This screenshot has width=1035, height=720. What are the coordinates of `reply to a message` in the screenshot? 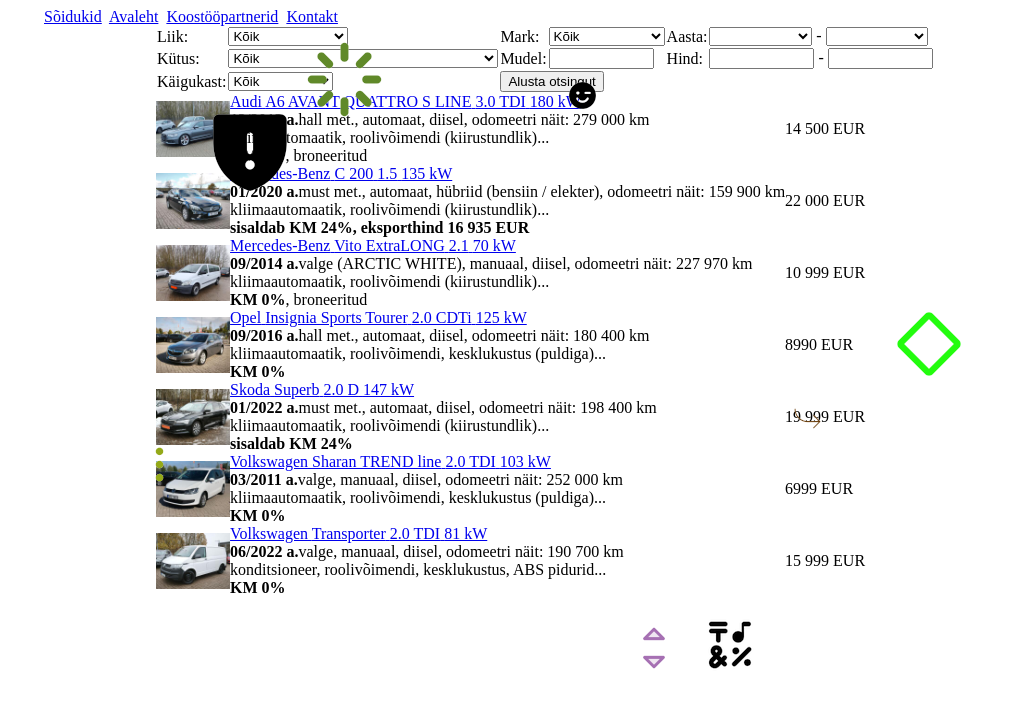 It's located at (807, 418).